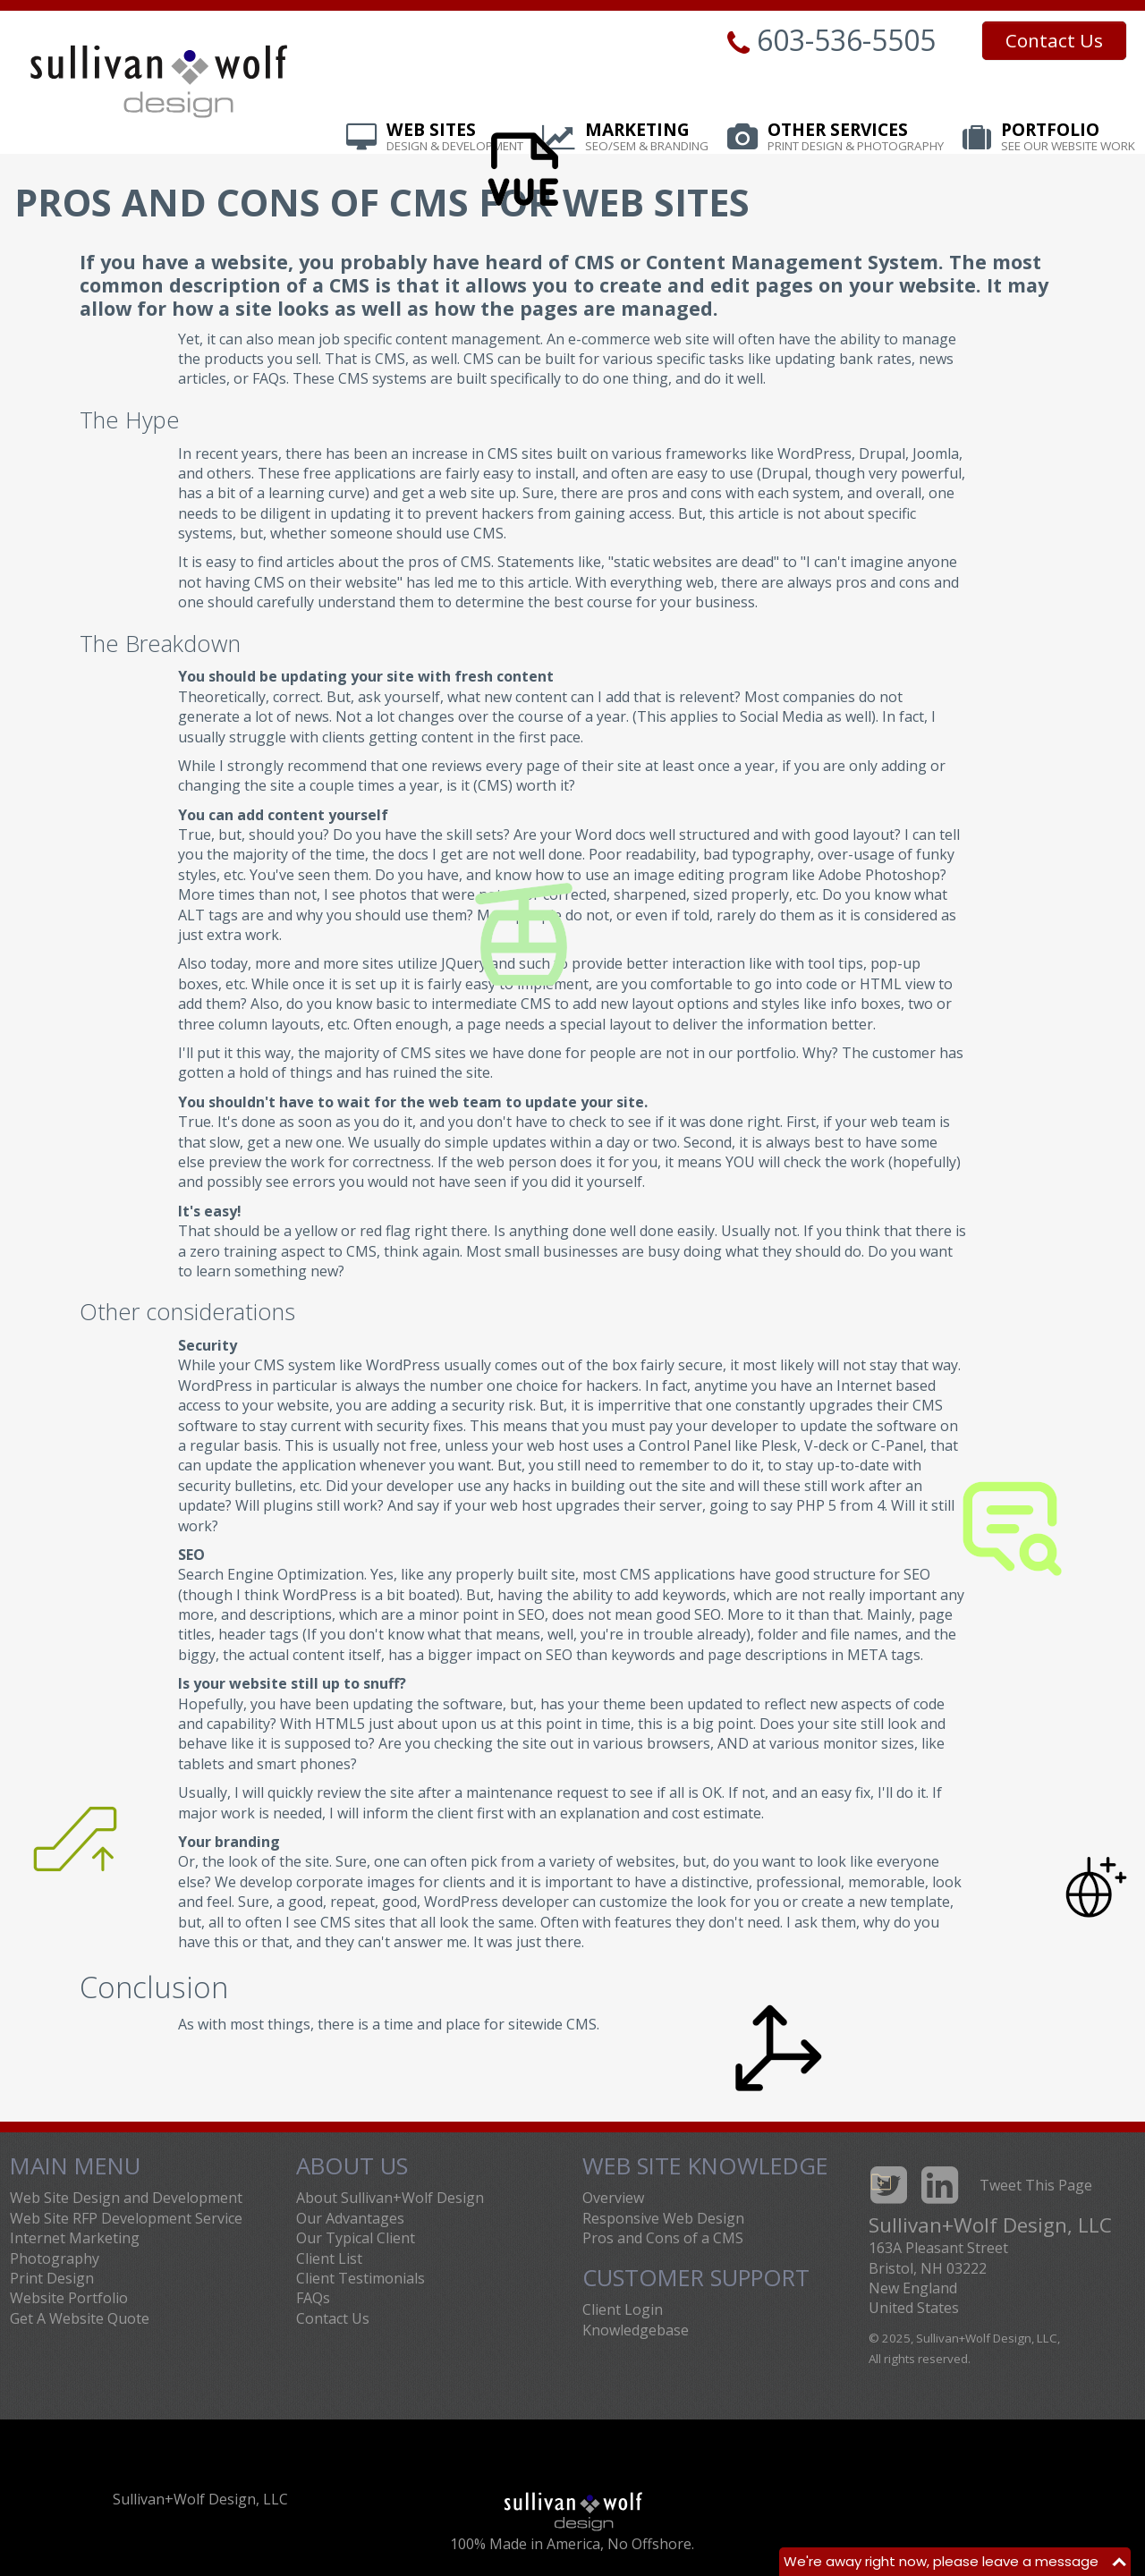  I want to click on indicates escalator going up, so click(75, 1839).